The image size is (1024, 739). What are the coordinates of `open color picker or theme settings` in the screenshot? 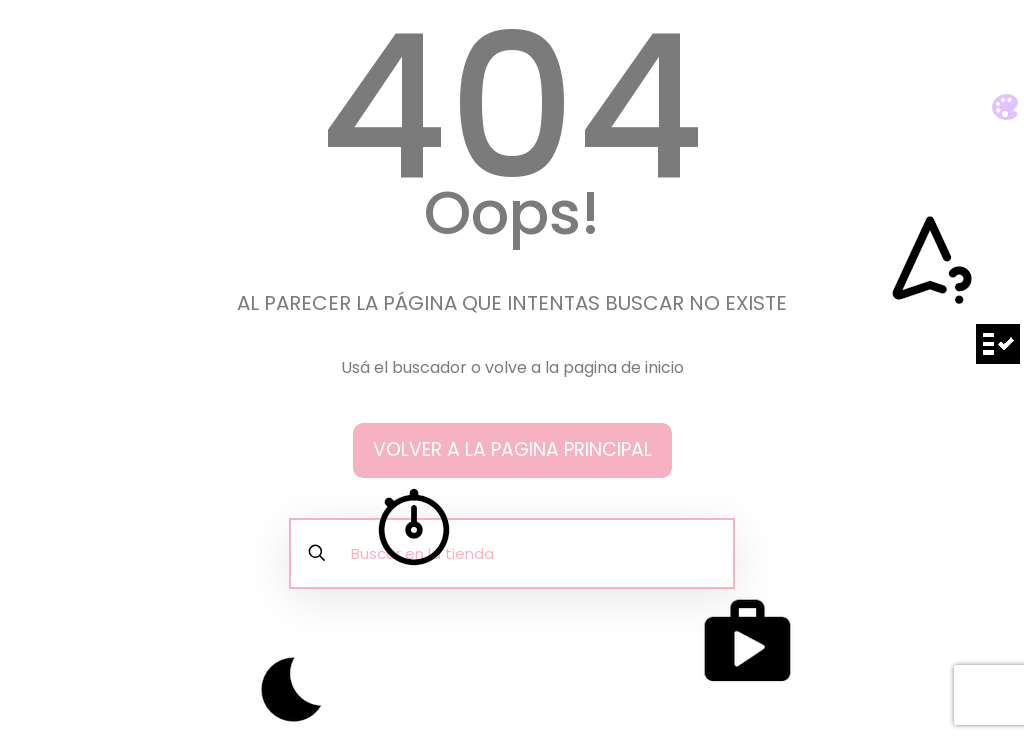 It's located at (1005, 107).